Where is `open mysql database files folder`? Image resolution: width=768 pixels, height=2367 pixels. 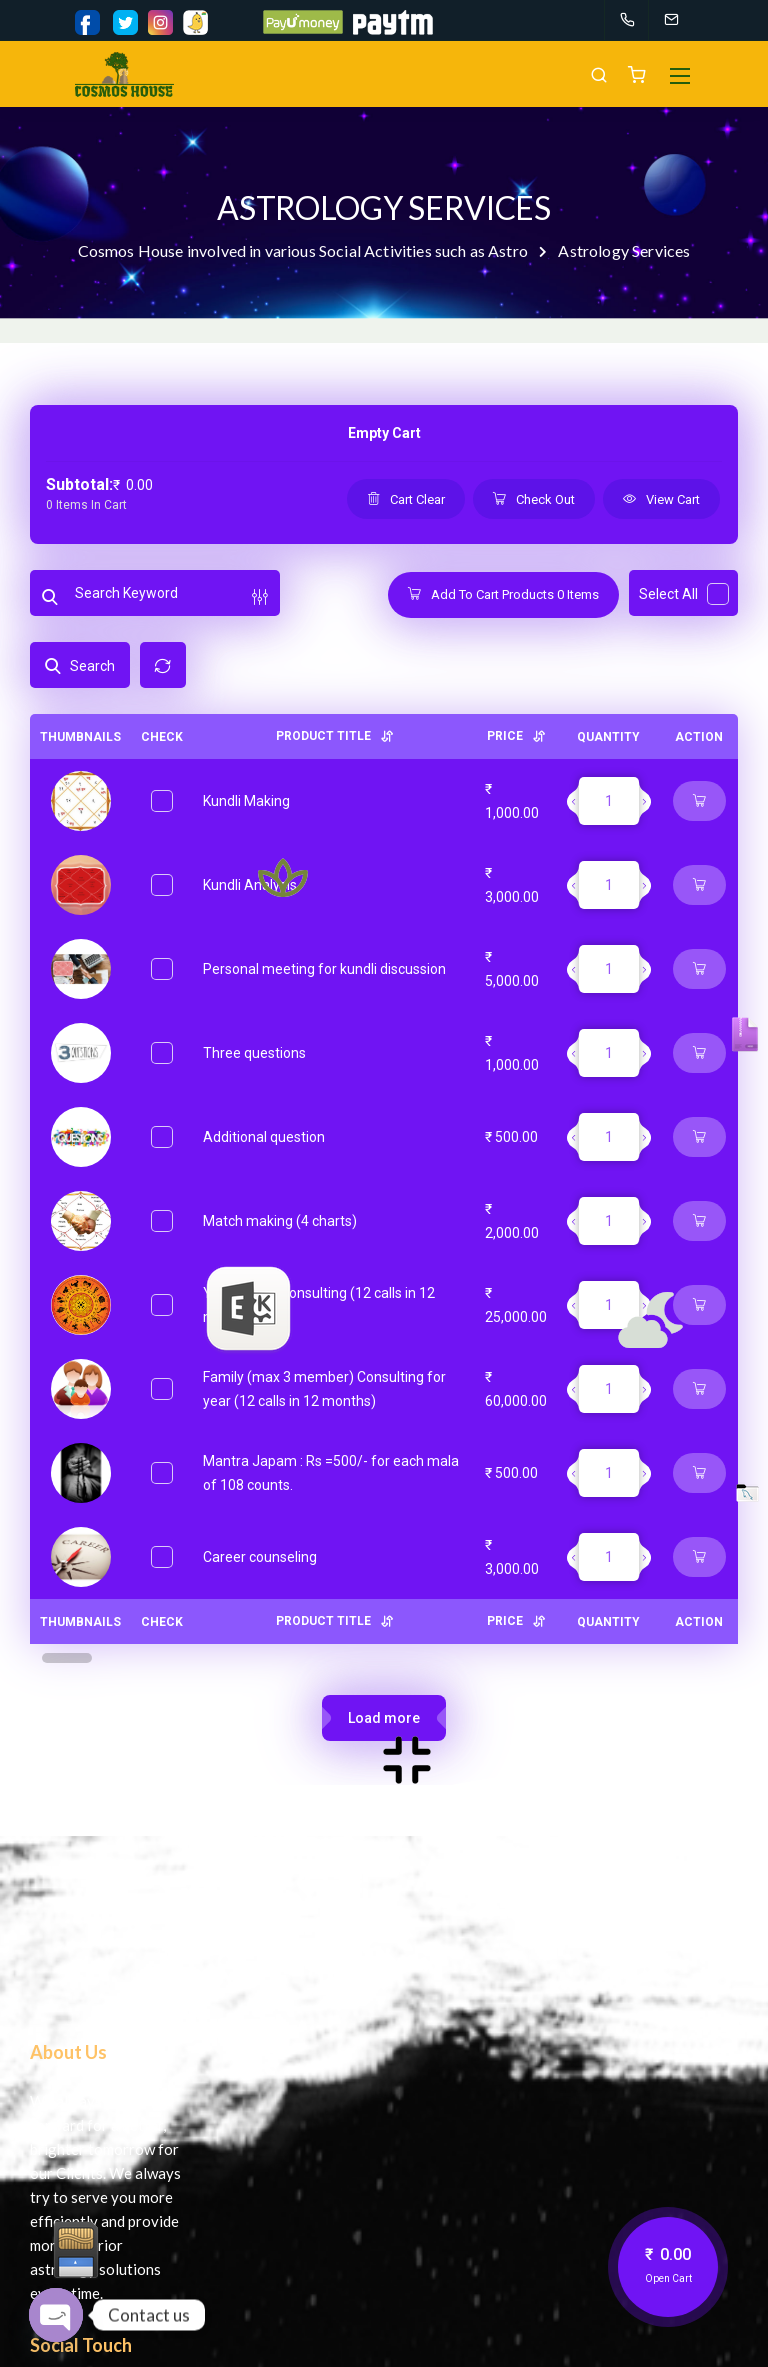 open mysql database files folder is located at coordinates (747, 1493).